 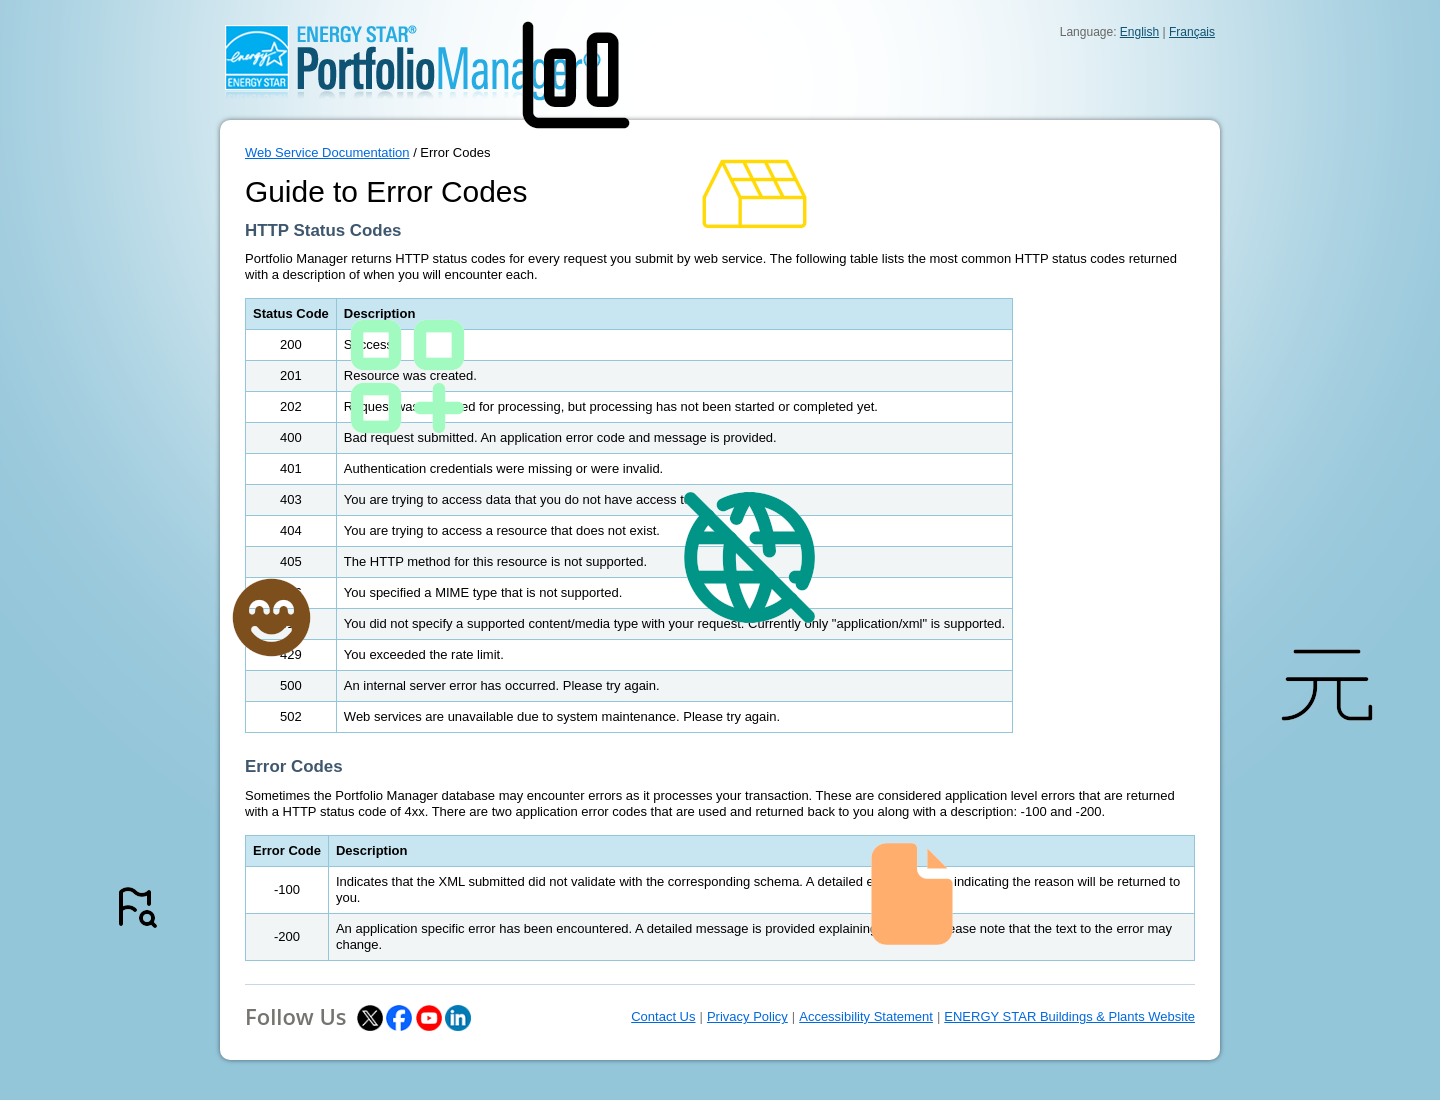 I want to click on view analytics or statistics dashboard, so click(x=576, y=75).